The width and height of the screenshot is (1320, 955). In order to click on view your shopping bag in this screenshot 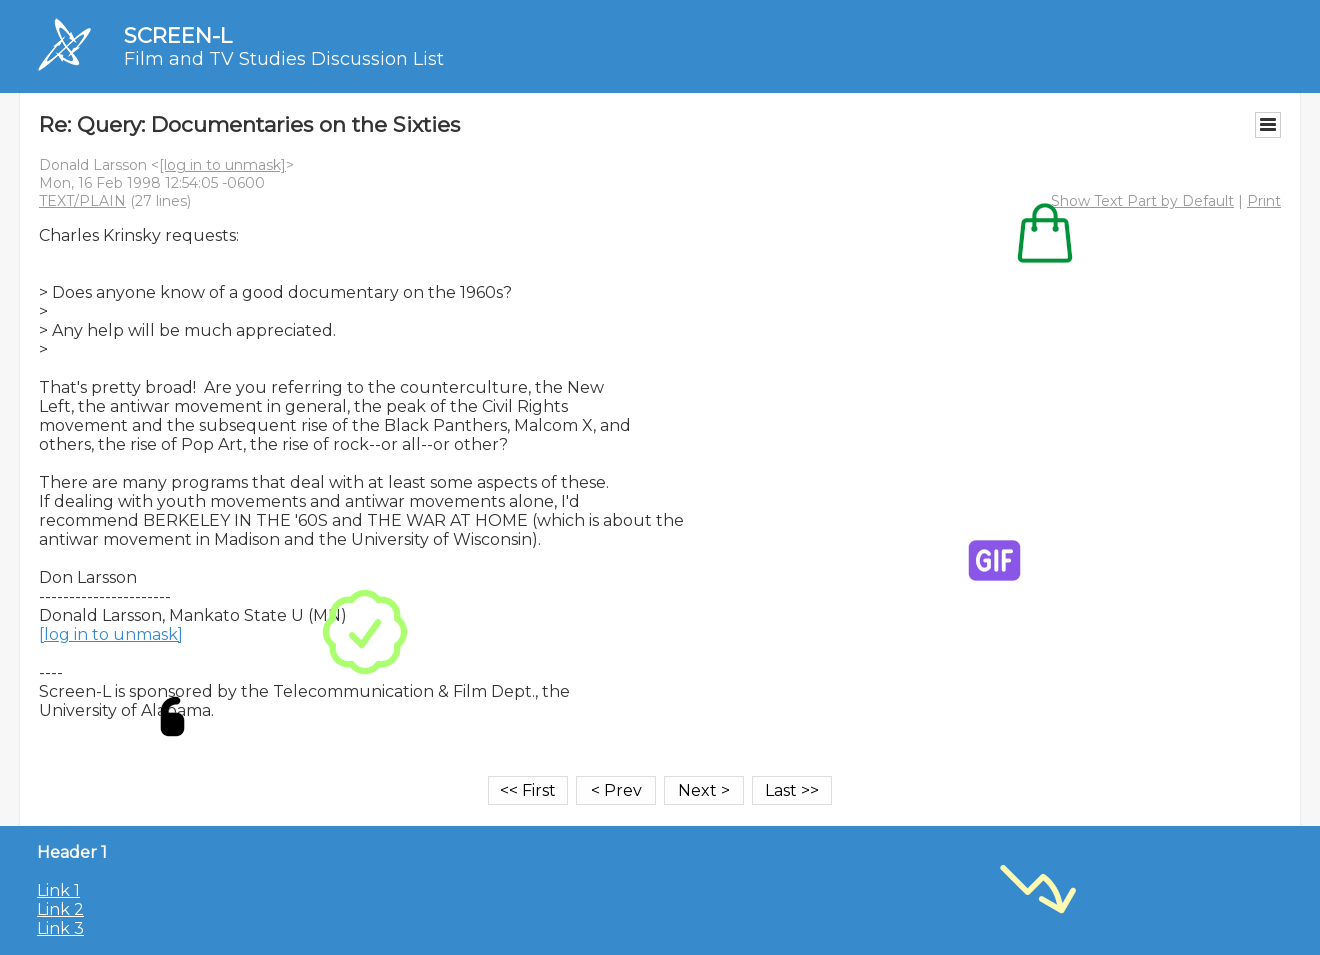, I will do `click(1045, 233)`.